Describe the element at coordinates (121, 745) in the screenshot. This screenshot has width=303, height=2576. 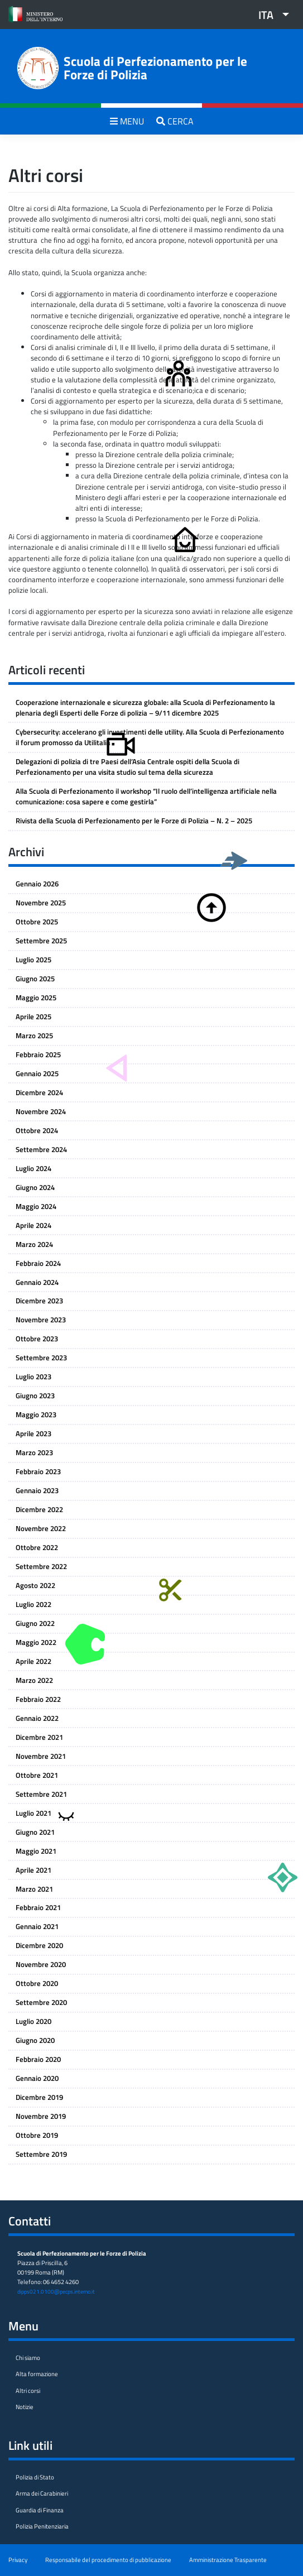
I see `start recording a video` at that location.